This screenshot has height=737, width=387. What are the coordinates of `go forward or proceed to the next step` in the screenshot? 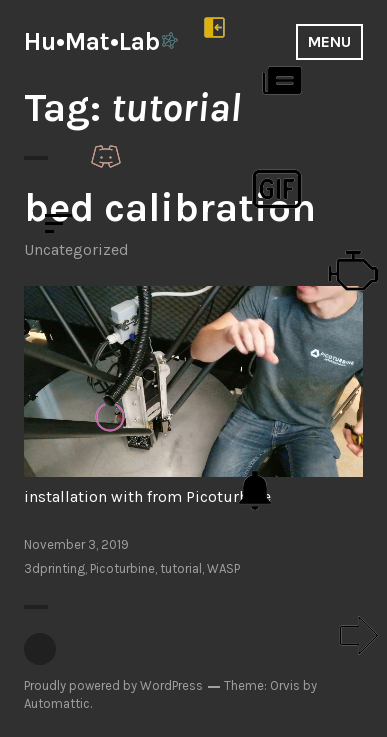 It's located at (357, 635).